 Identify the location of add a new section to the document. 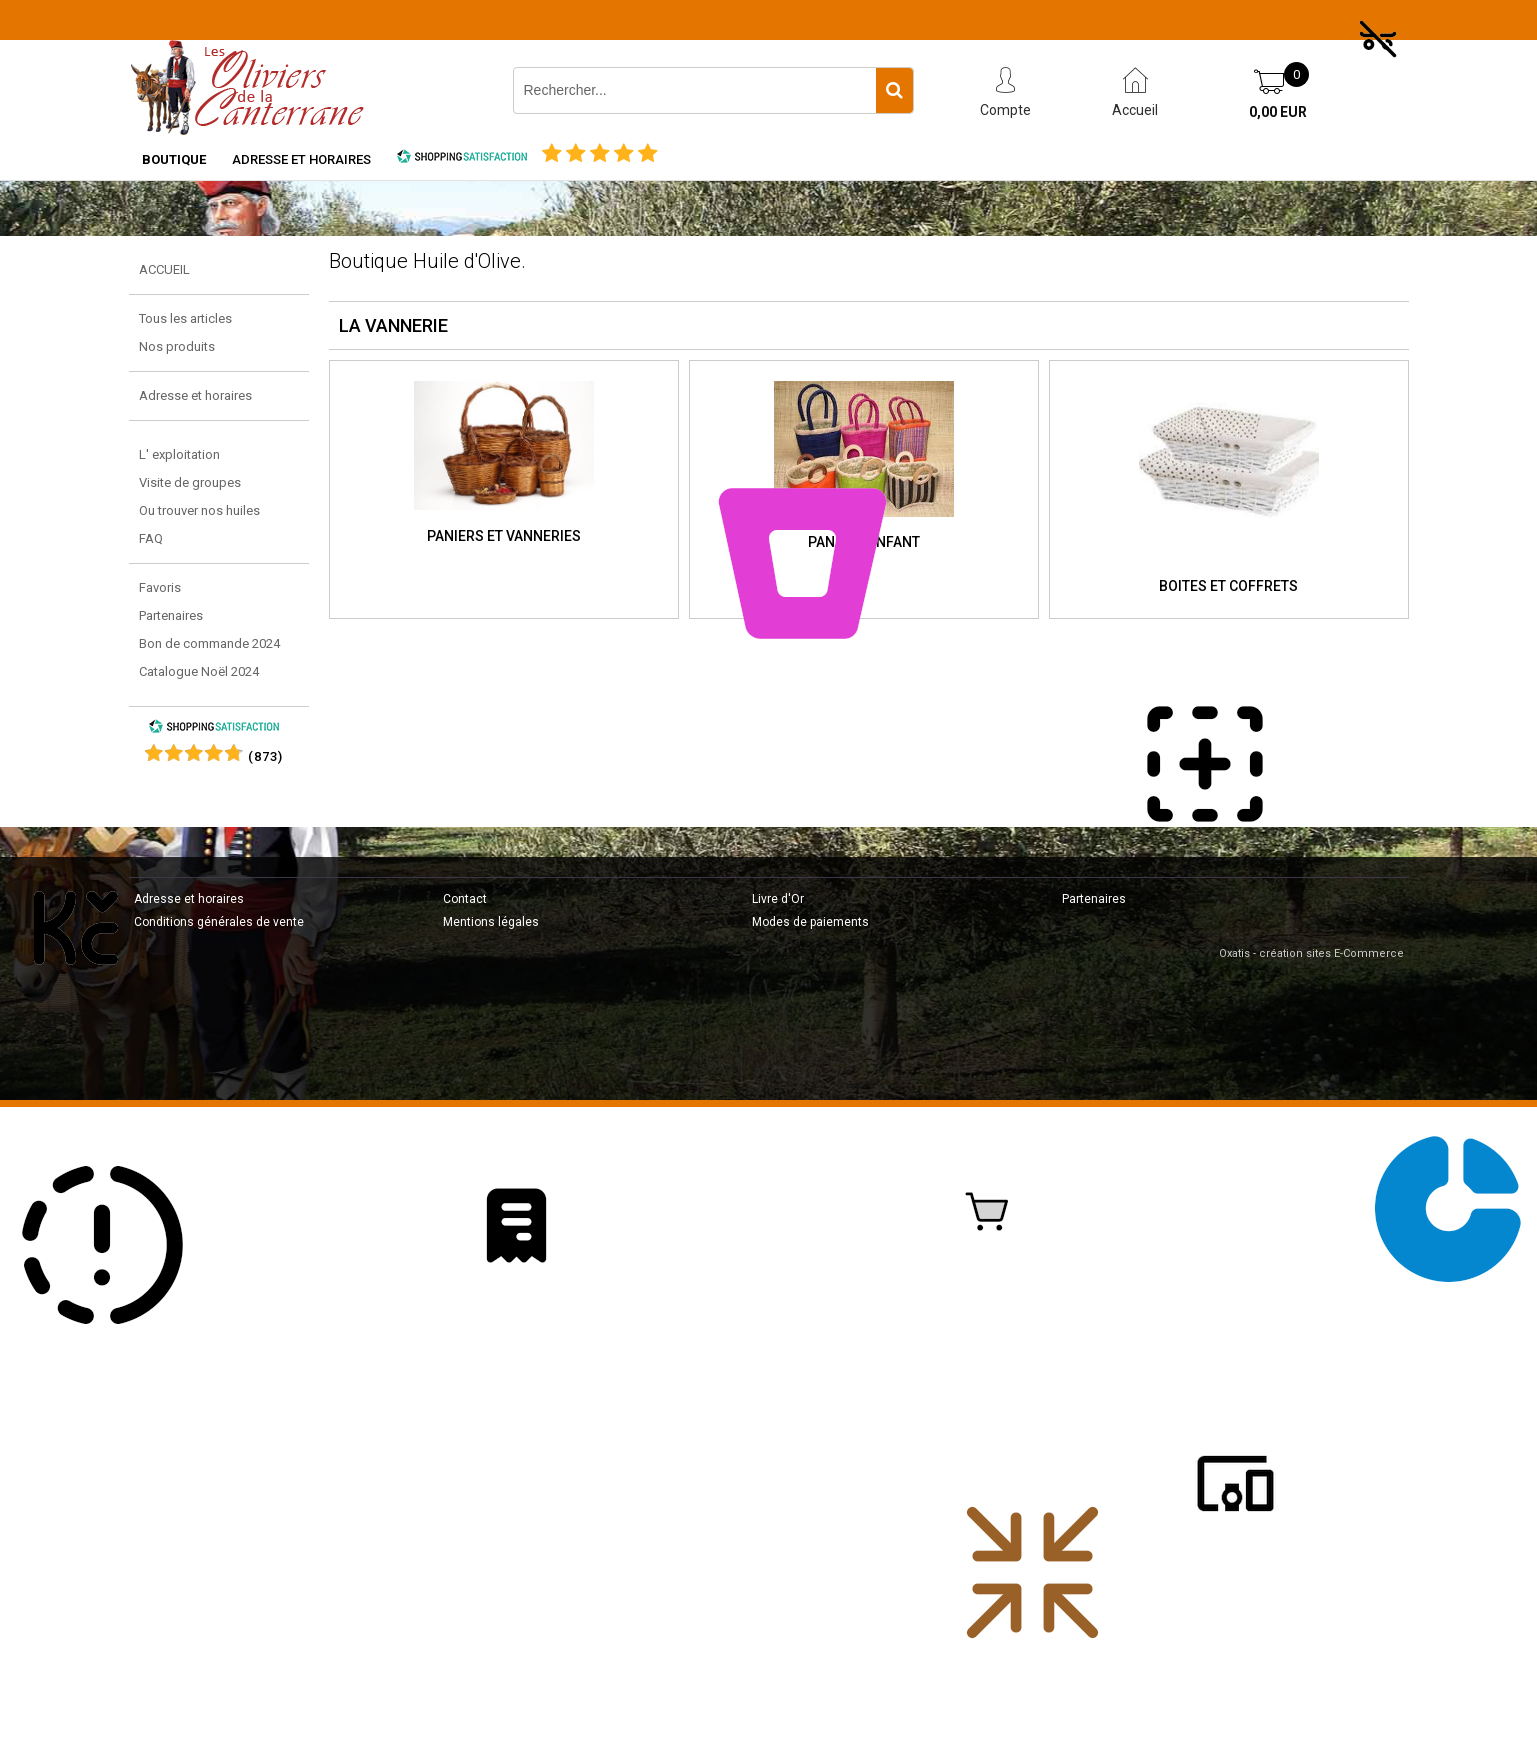
(1205, 764).